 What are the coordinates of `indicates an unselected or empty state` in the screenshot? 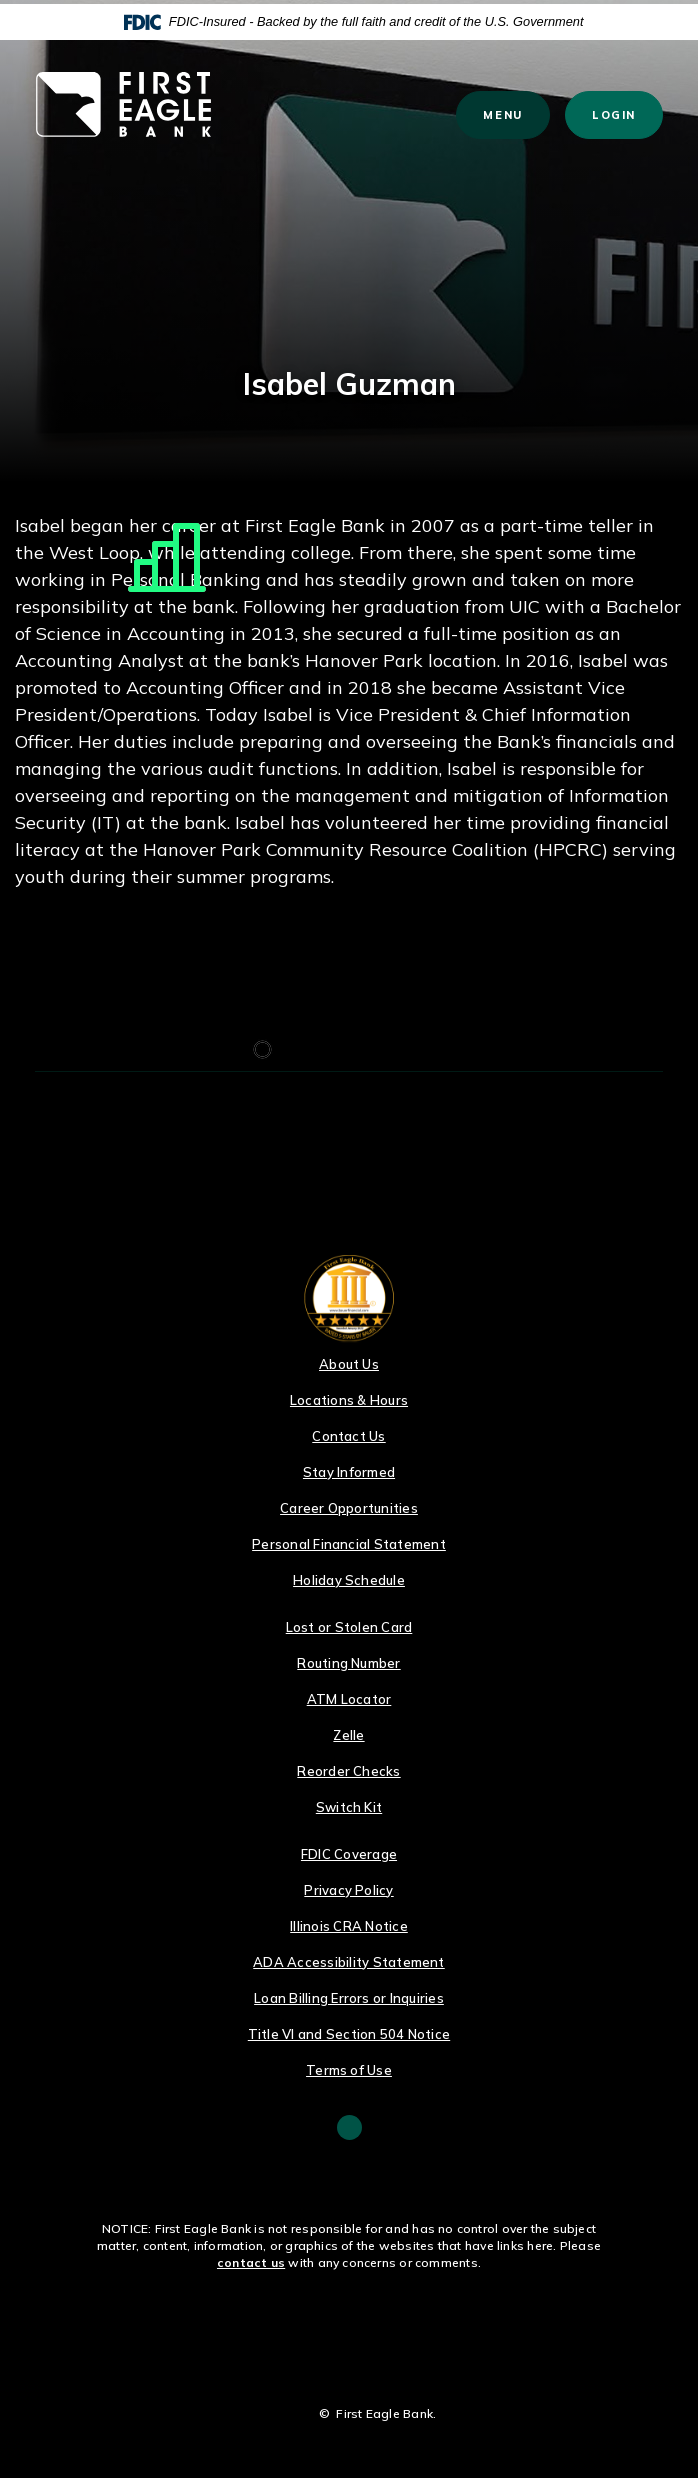 It's located at (262, 1049).